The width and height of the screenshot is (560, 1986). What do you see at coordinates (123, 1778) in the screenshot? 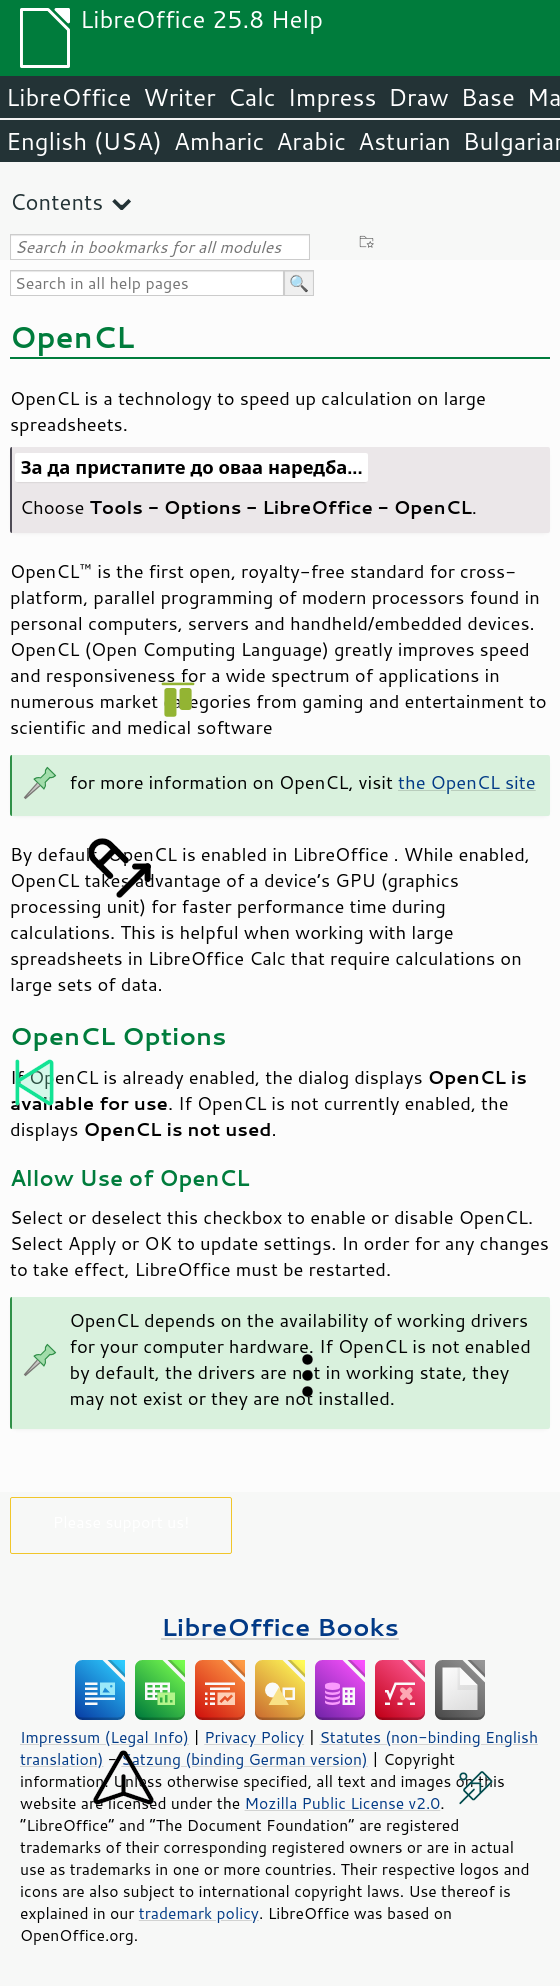
I see `send a message or email` at bounding box center [123, 1778].